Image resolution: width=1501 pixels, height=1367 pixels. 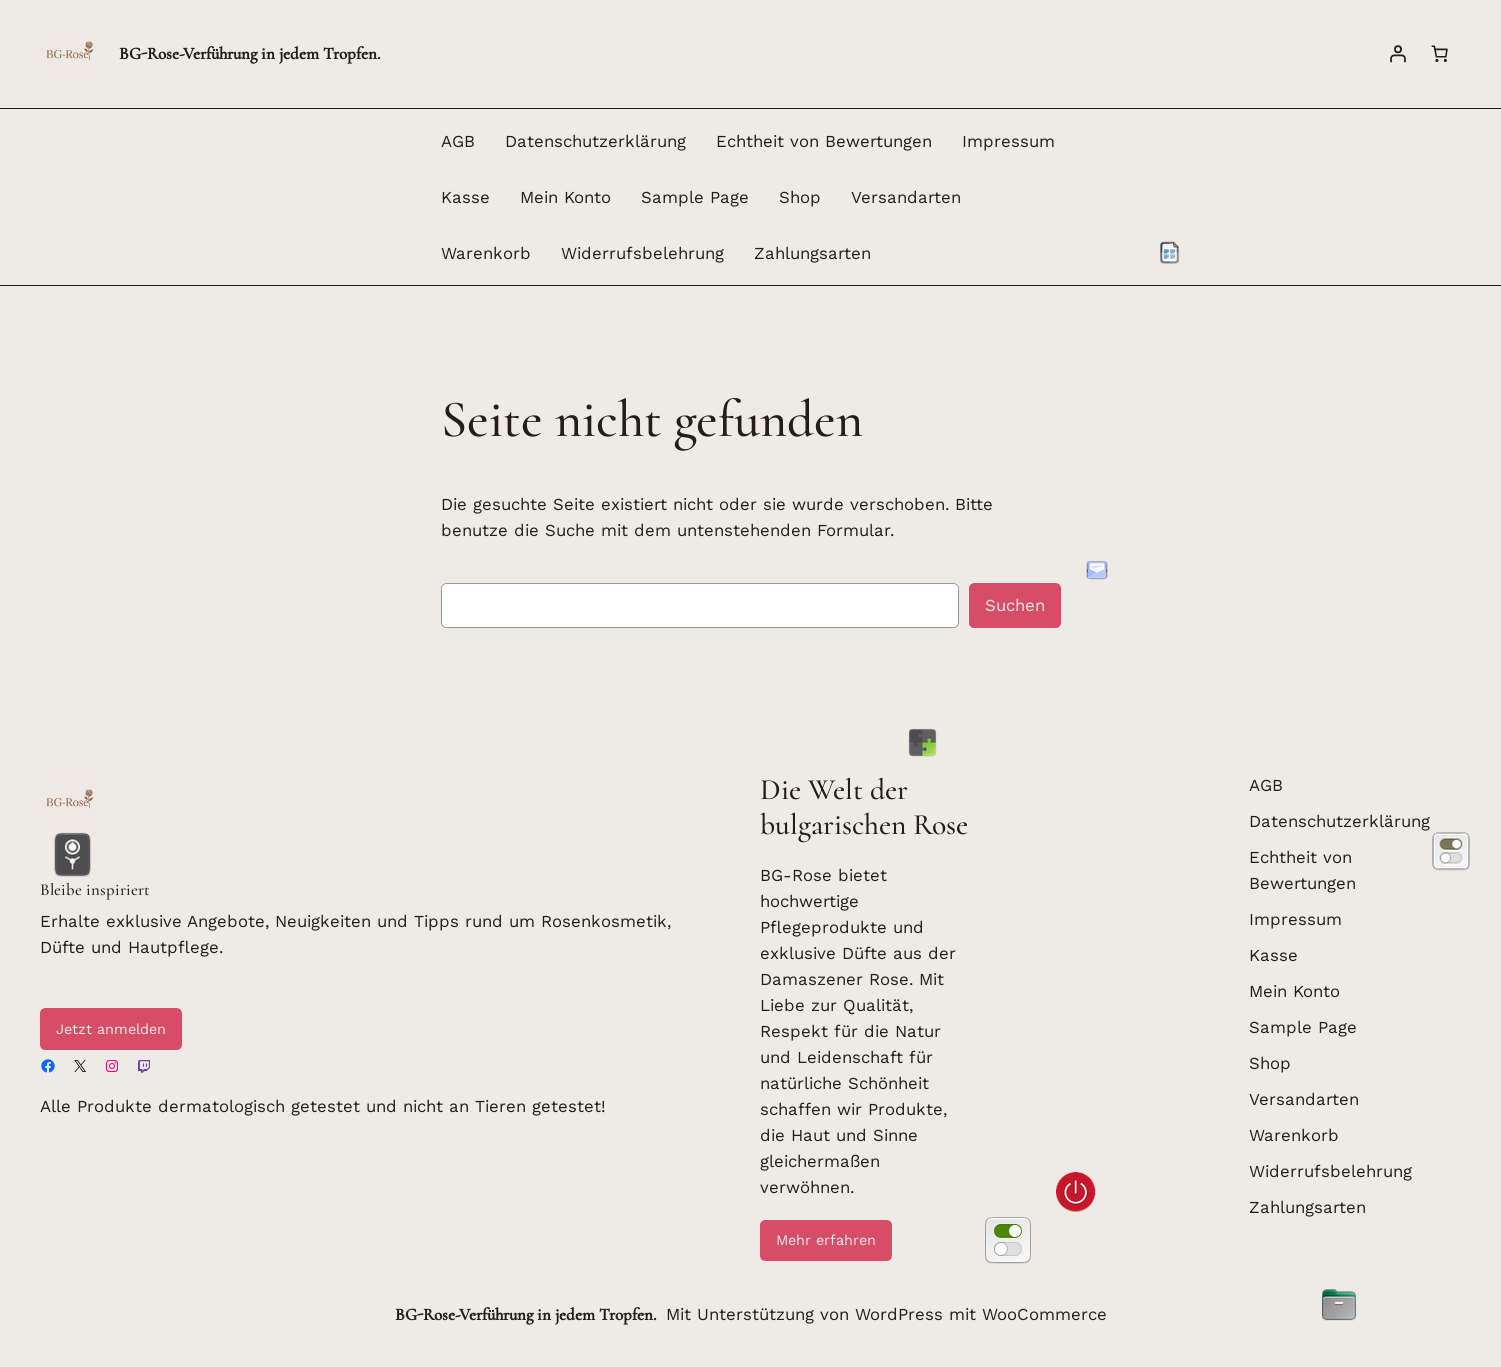 I want to click on shut down the system, so click(x=1076, y=1192).